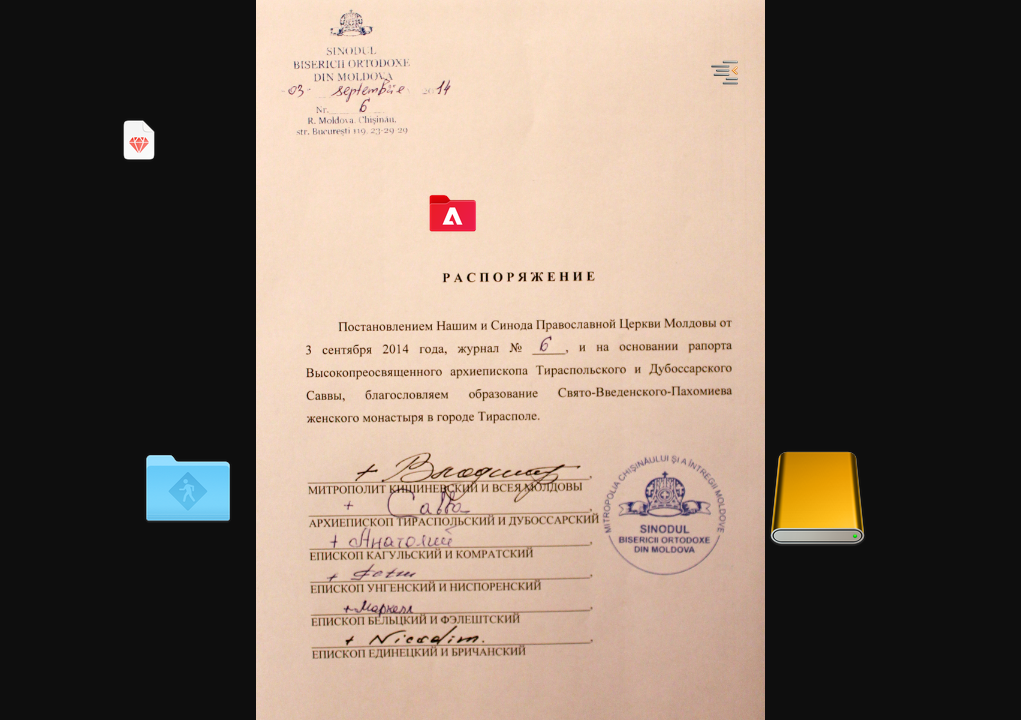  I want to click on increase text indentation, so click(724, 73).